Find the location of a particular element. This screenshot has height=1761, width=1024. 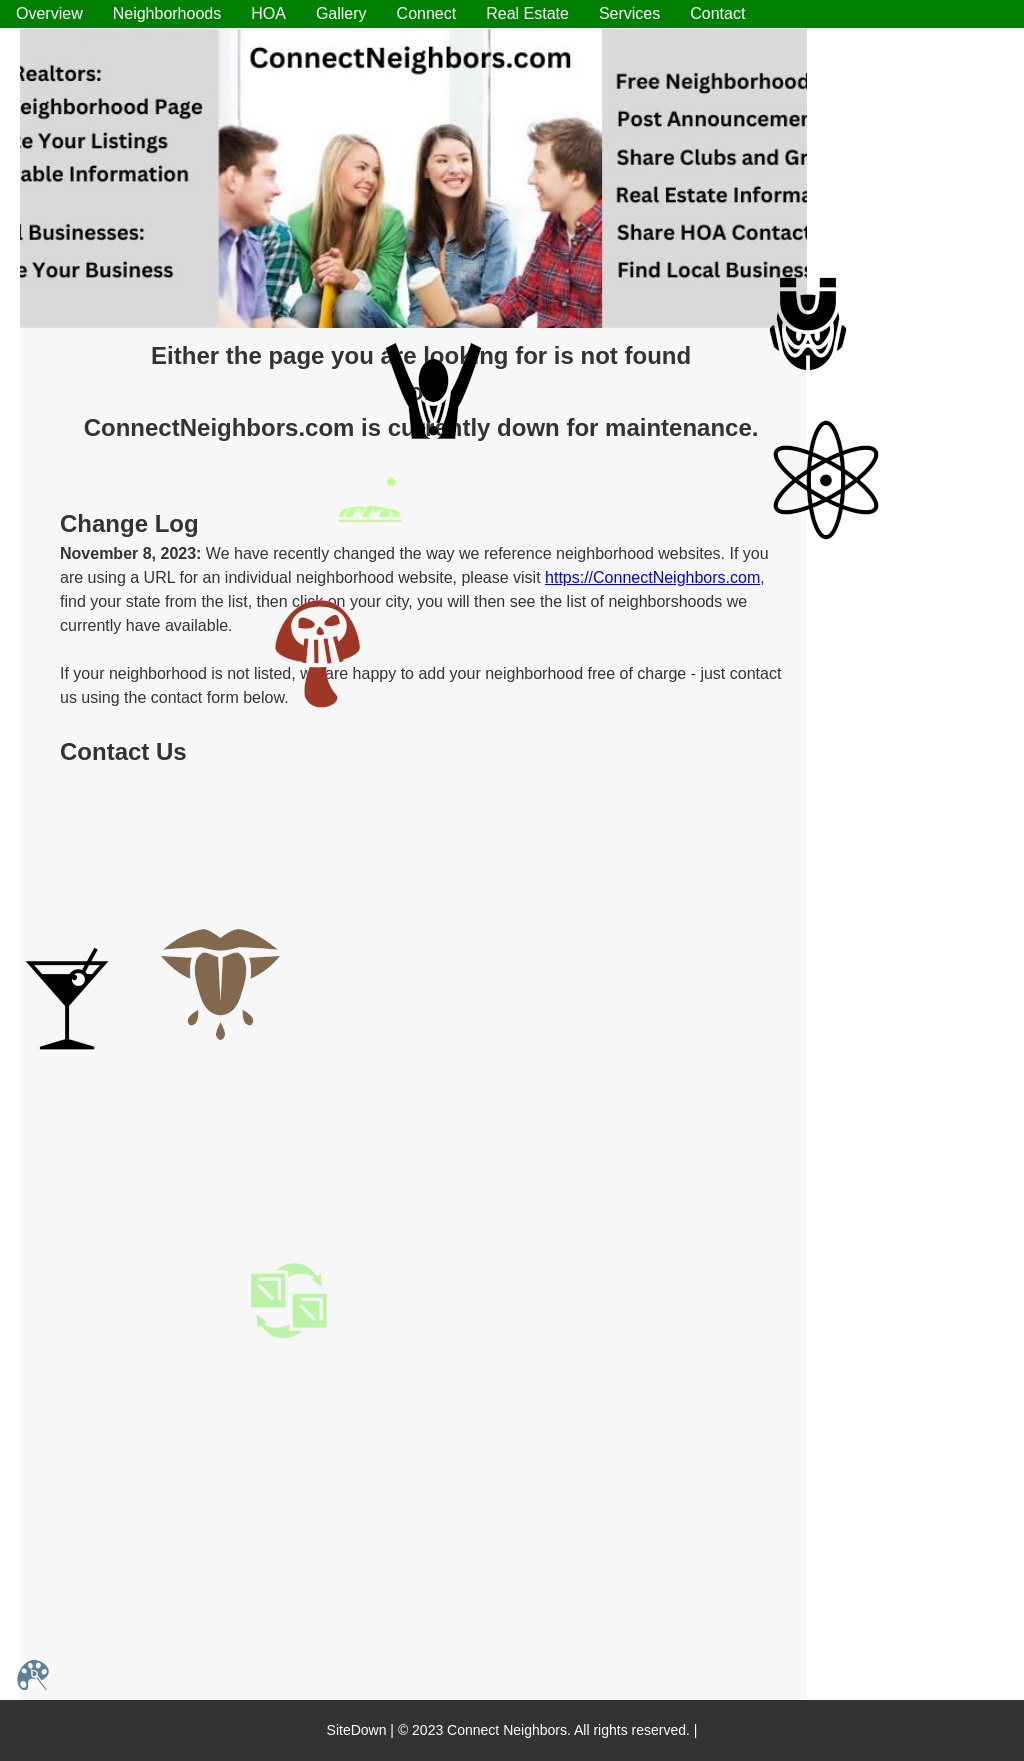

select tongue or taste-related action in a game is located at coordinates (220, 984).